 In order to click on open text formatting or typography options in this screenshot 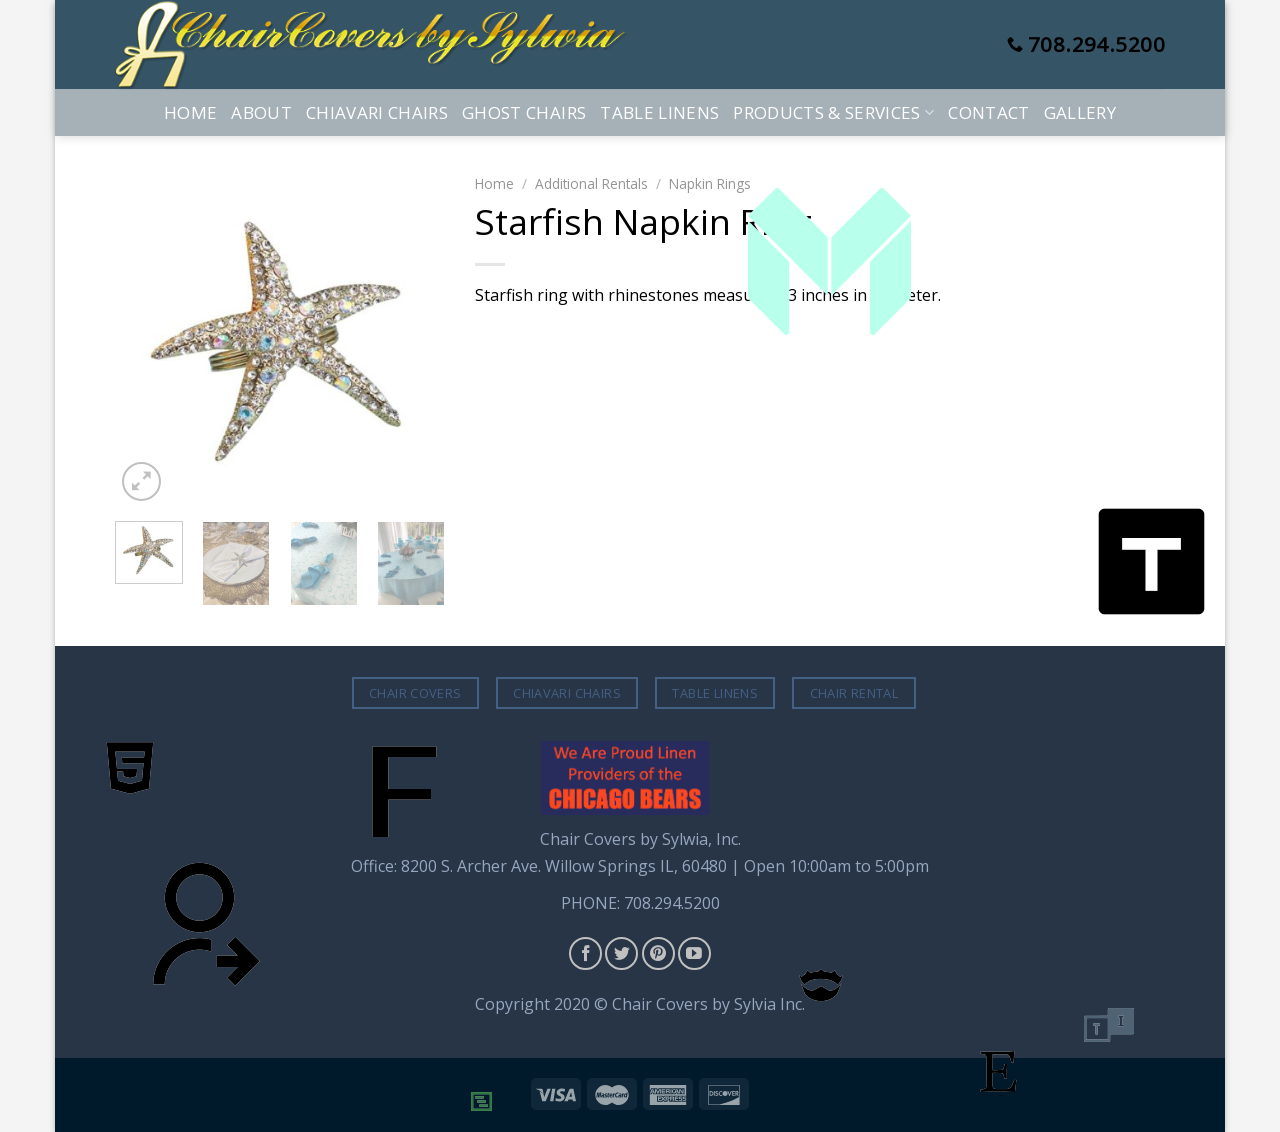, I will do `click(1151, 561)`.